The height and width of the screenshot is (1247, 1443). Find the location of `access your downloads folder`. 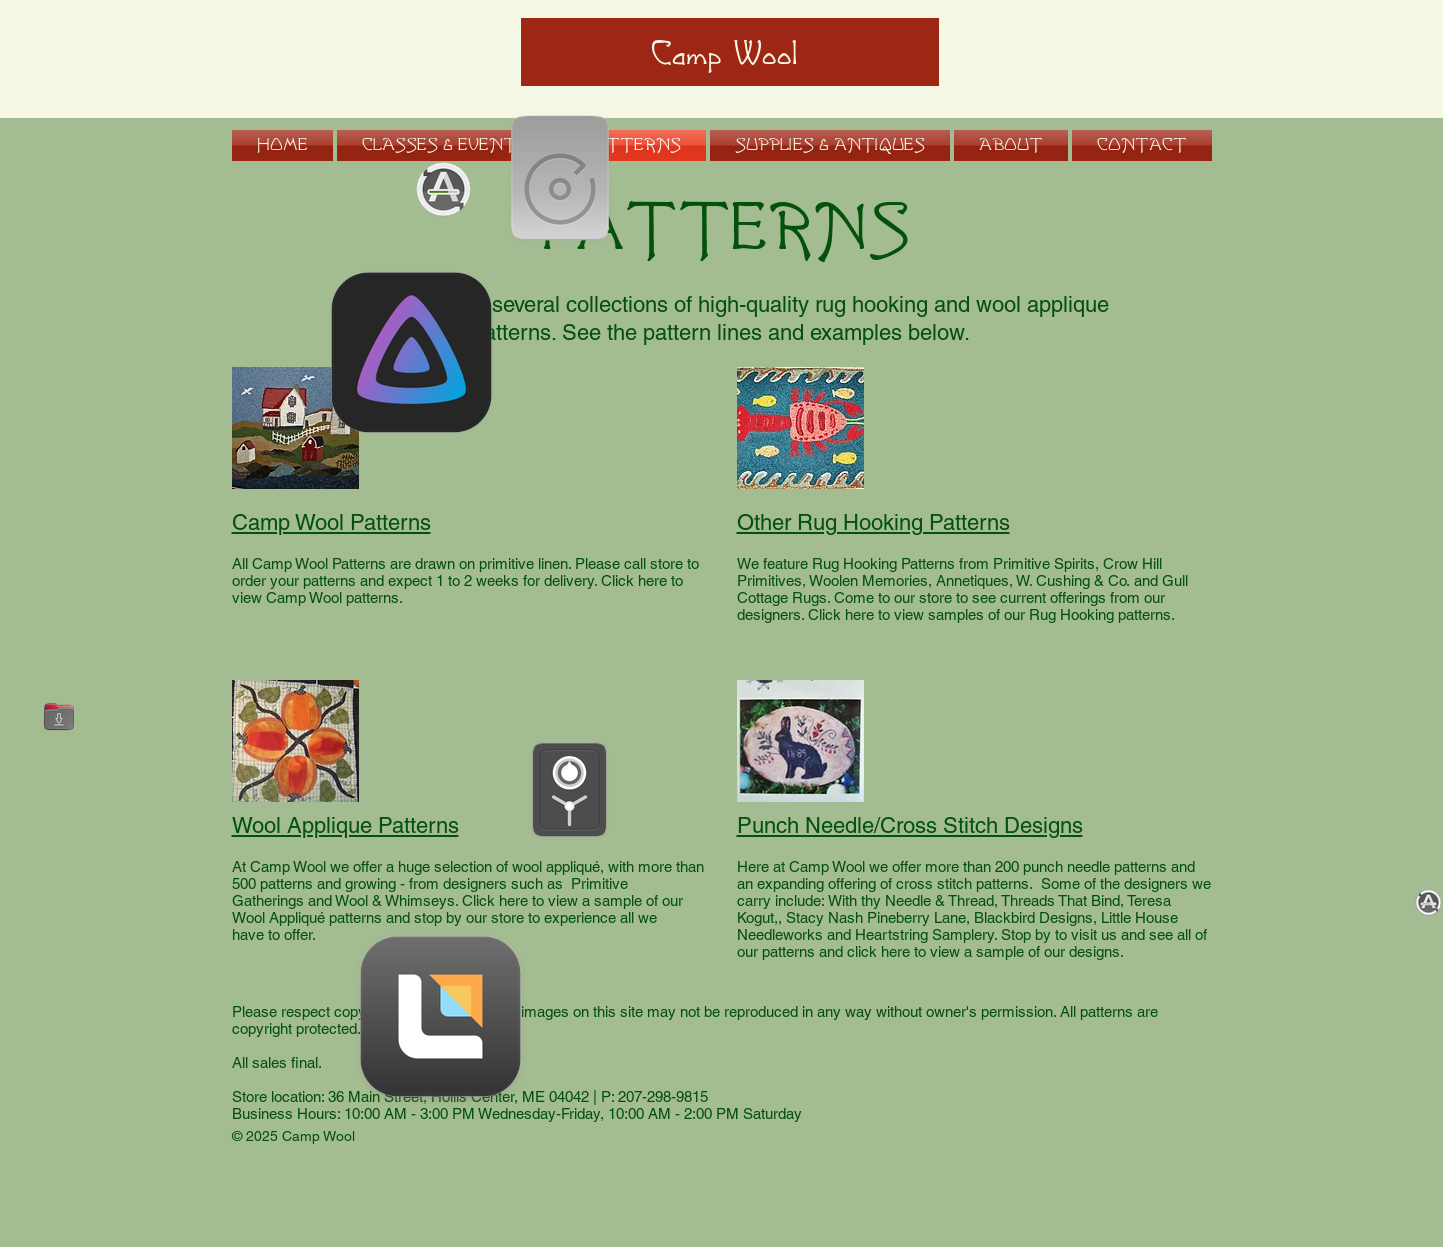

access your downloads folder is located at coordinates (59, 716).